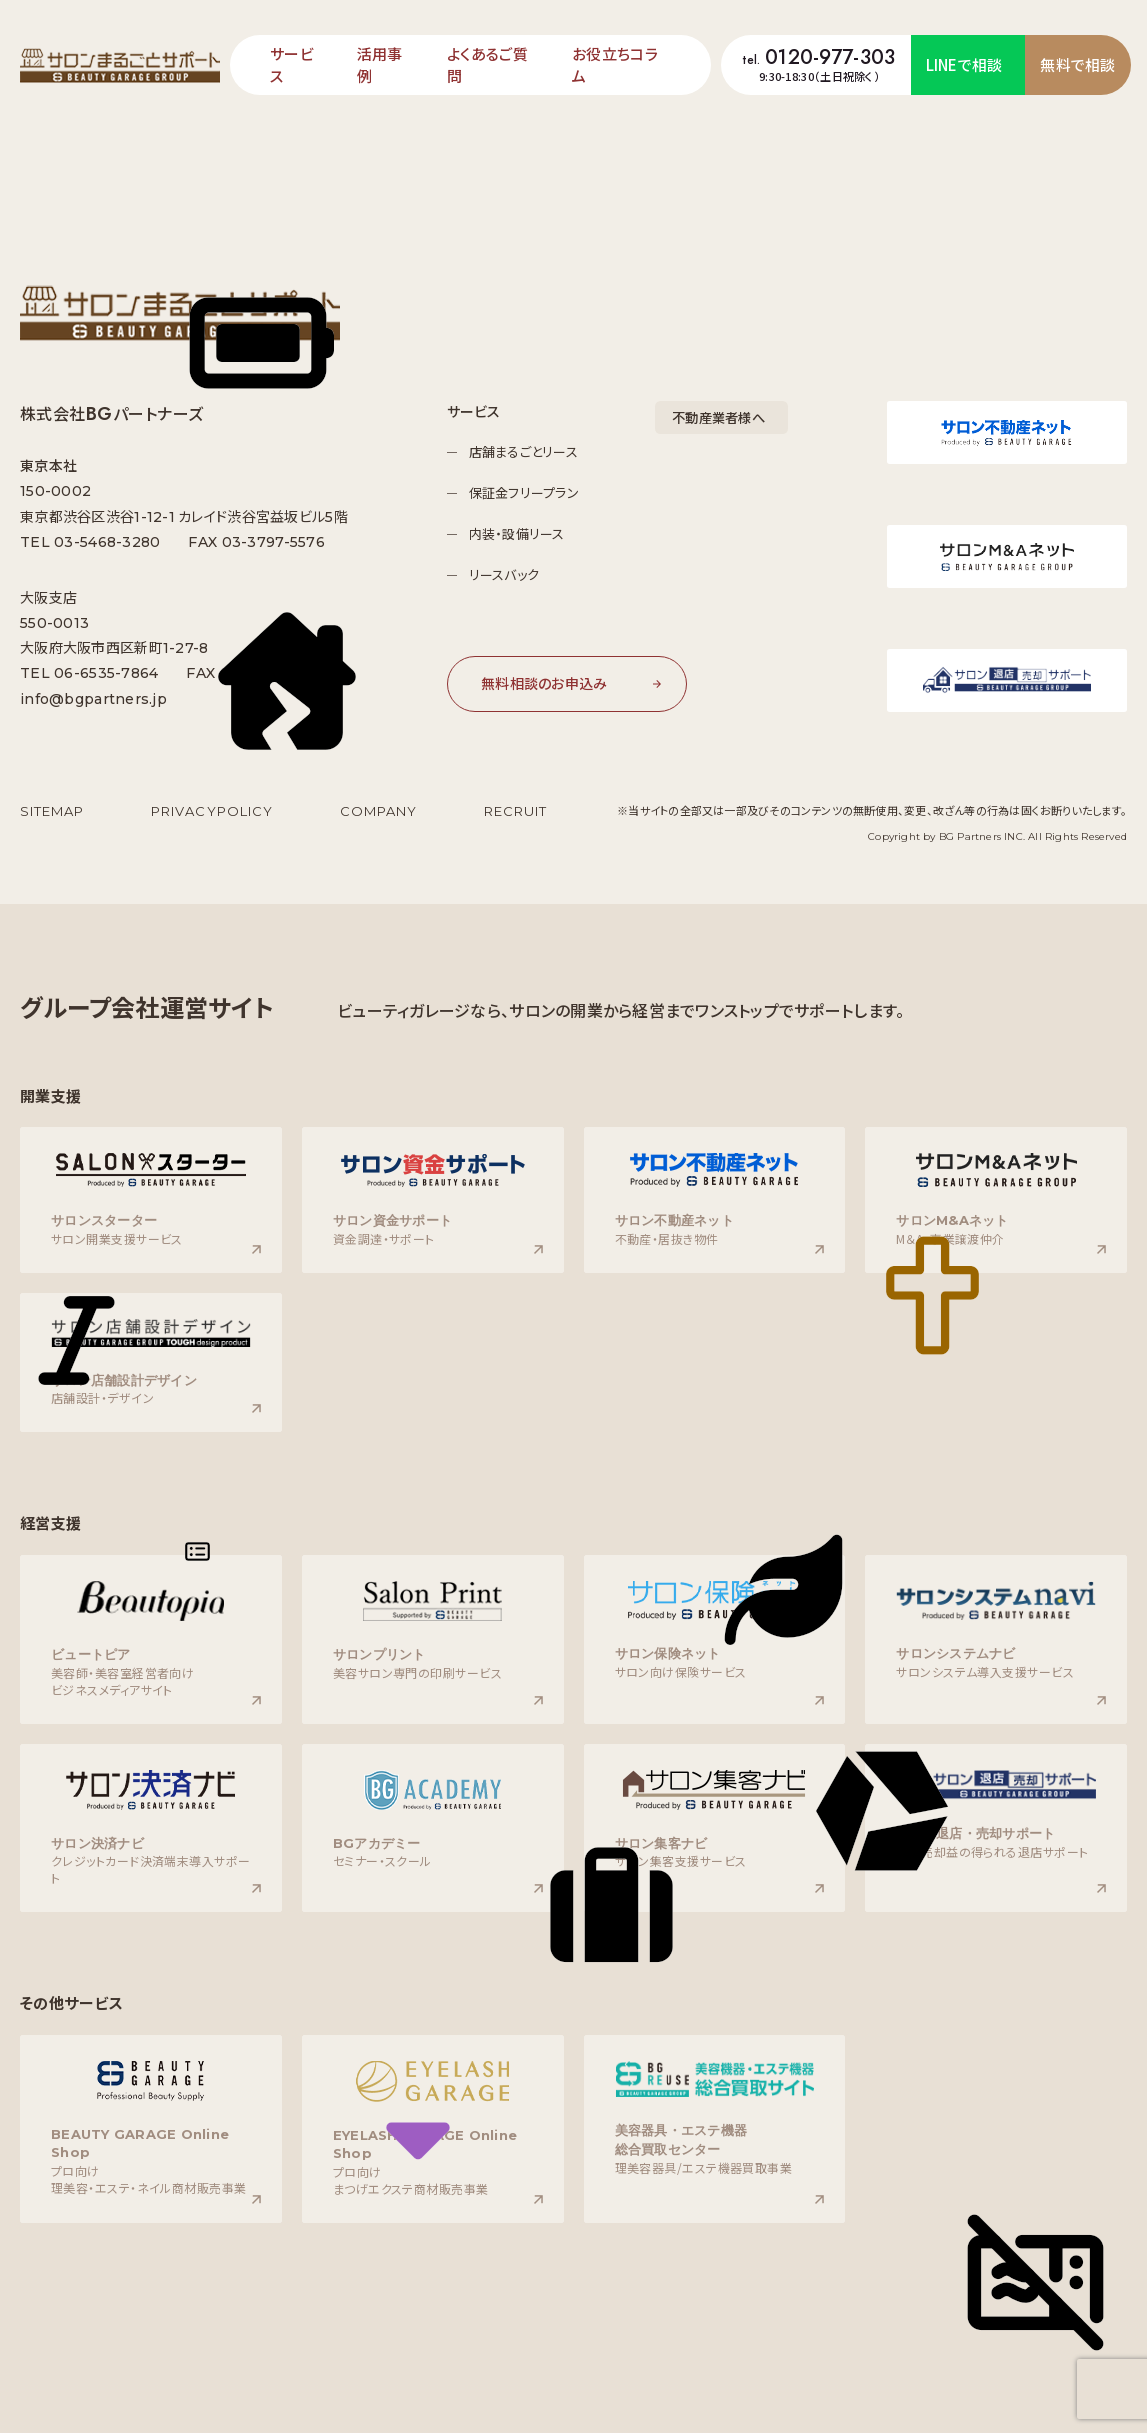  I want to click on indicates current battery level, so click(258, 343).